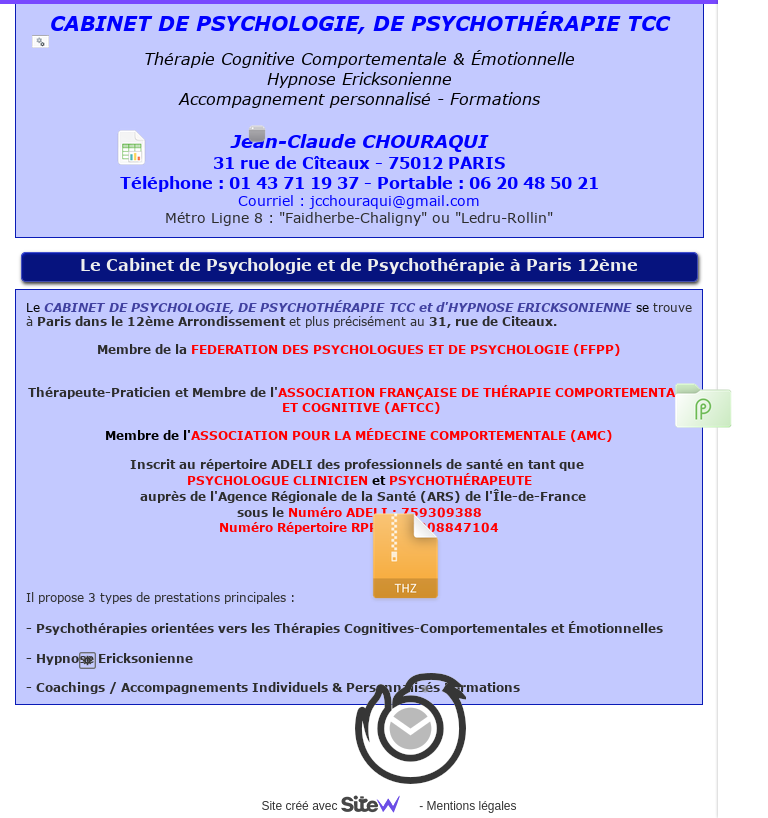 This screenshot has height=818, width=768. Describe the element at coordinates (410, 728) in the screenshot. I see `open thunderbird email client` at that location.